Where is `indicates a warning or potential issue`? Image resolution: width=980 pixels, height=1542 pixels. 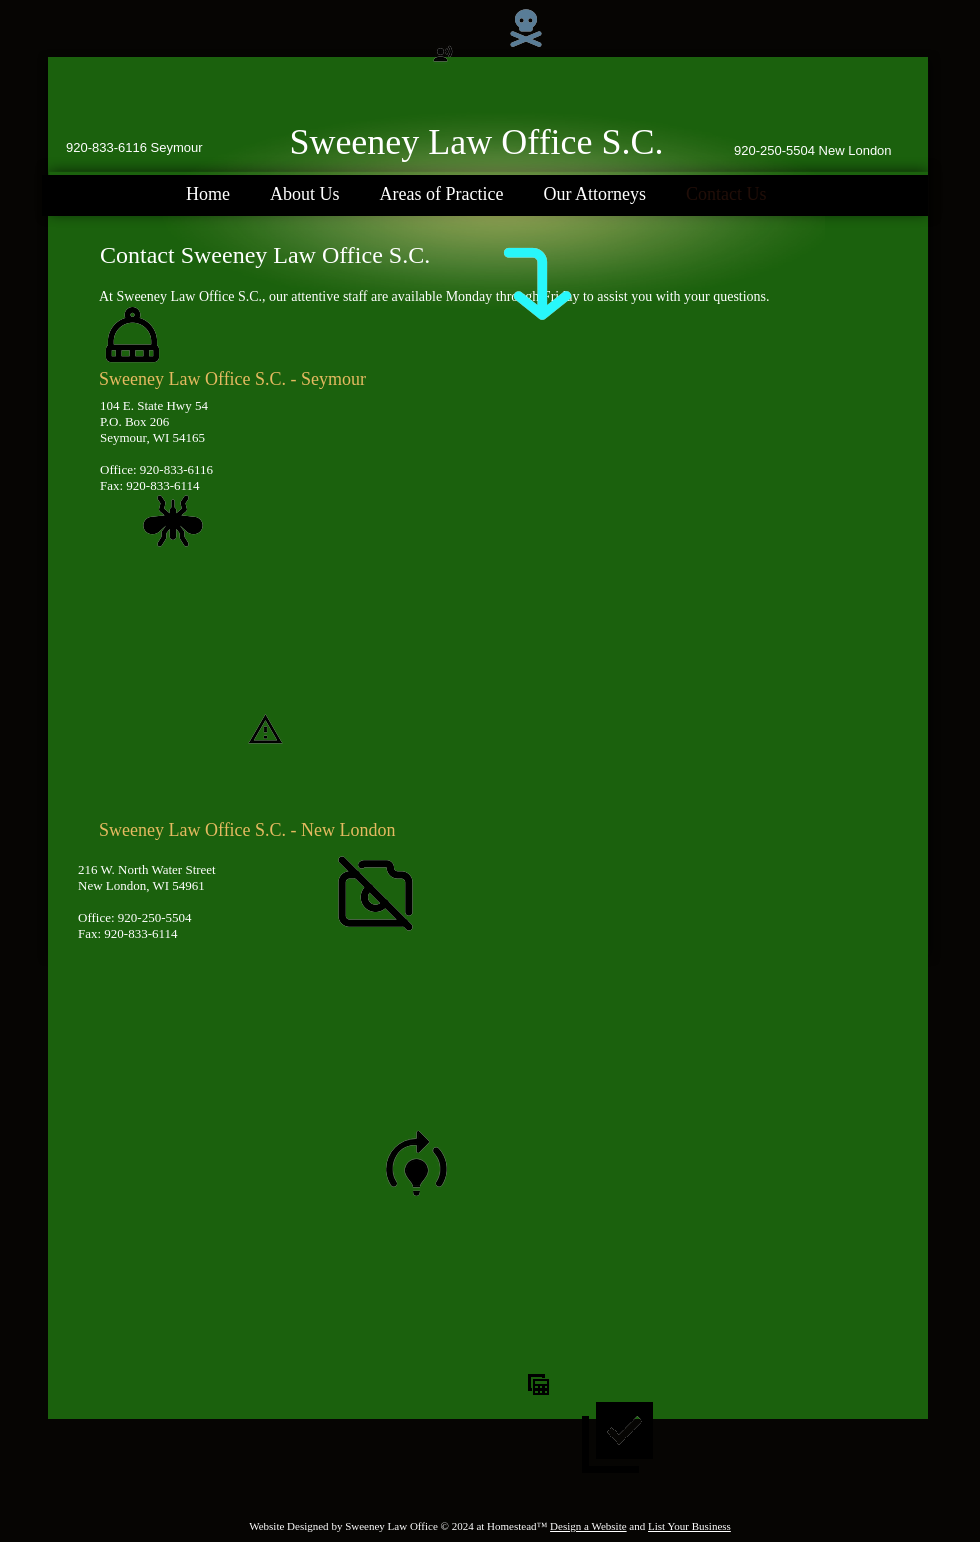
indicates a warning or potential issue is located at coordinates (265, 729).